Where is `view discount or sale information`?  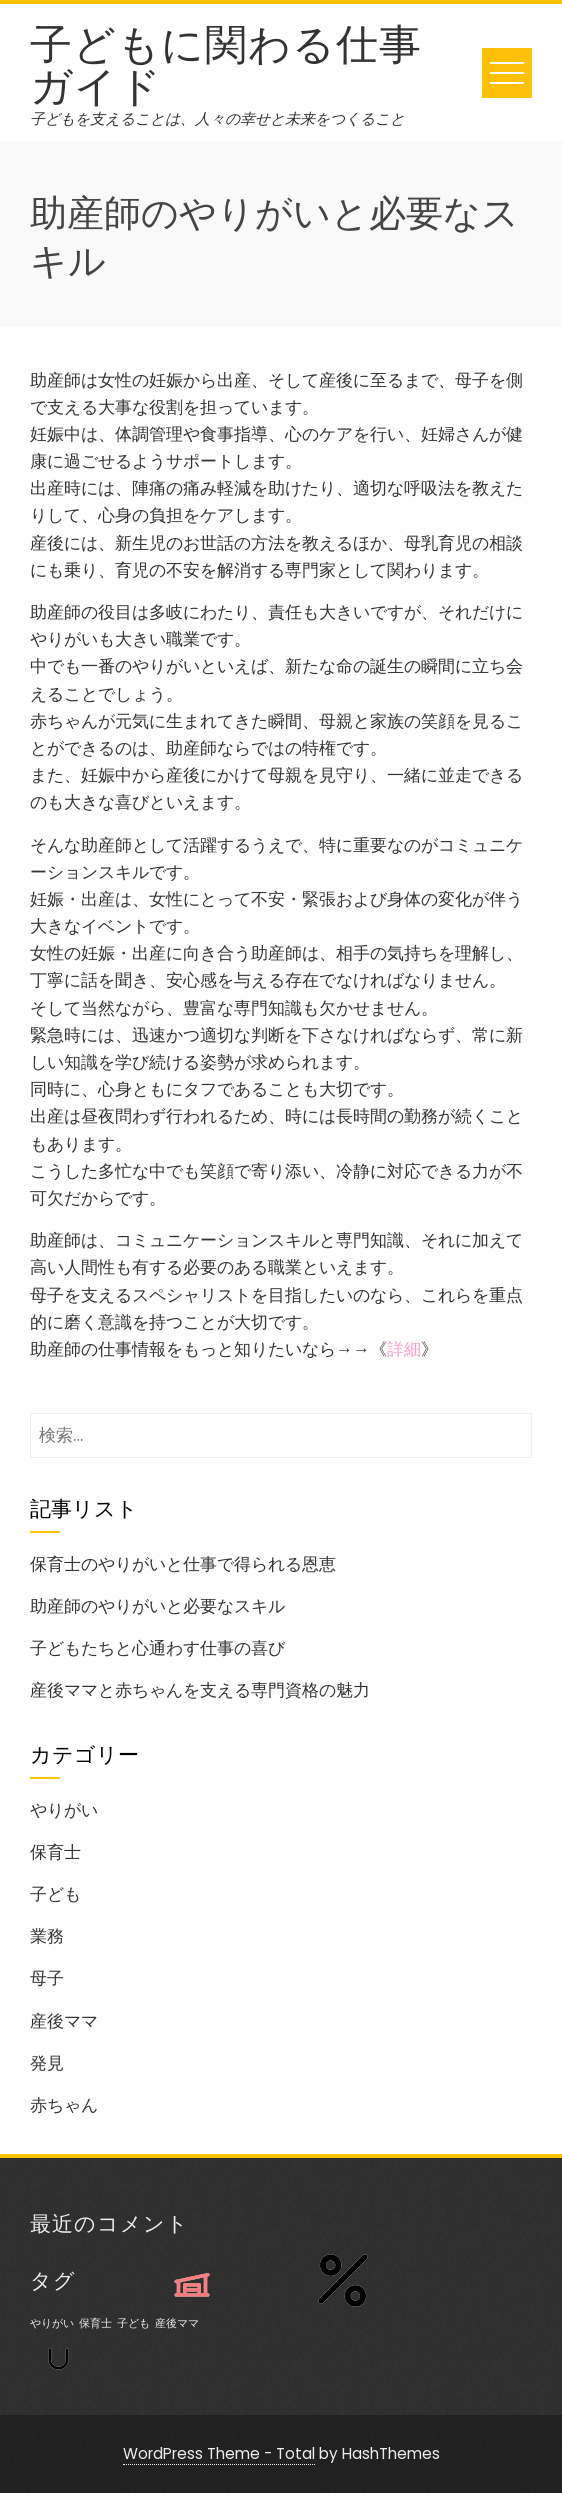
view discount or sale information is located at coordinates (343, 2279).